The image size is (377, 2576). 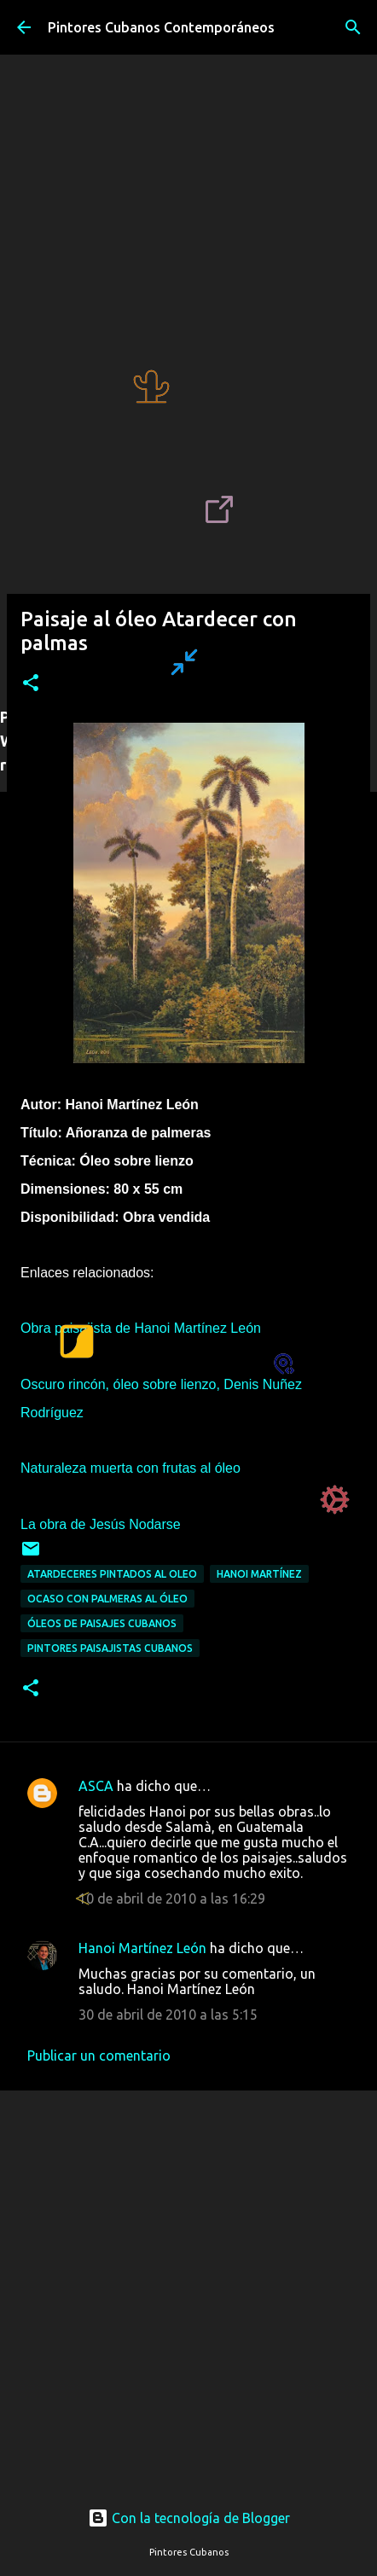 I want to click on minimize or collapse the current window, so click(x=184, y=662).